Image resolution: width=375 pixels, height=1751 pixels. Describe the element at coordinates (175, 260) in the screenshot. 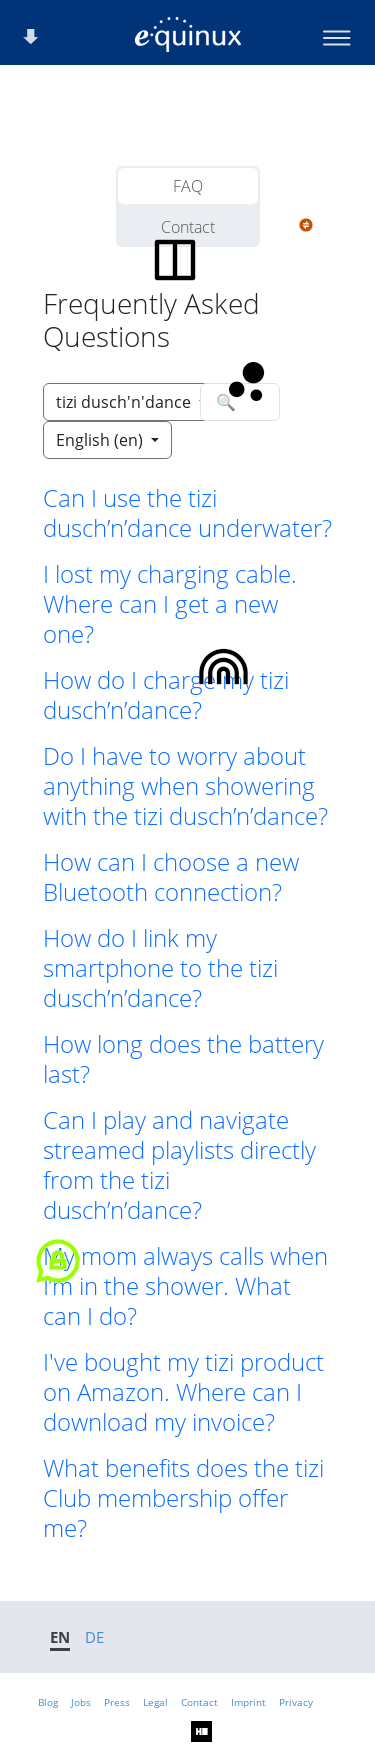

I see `switch to two-column layout view` at that location.